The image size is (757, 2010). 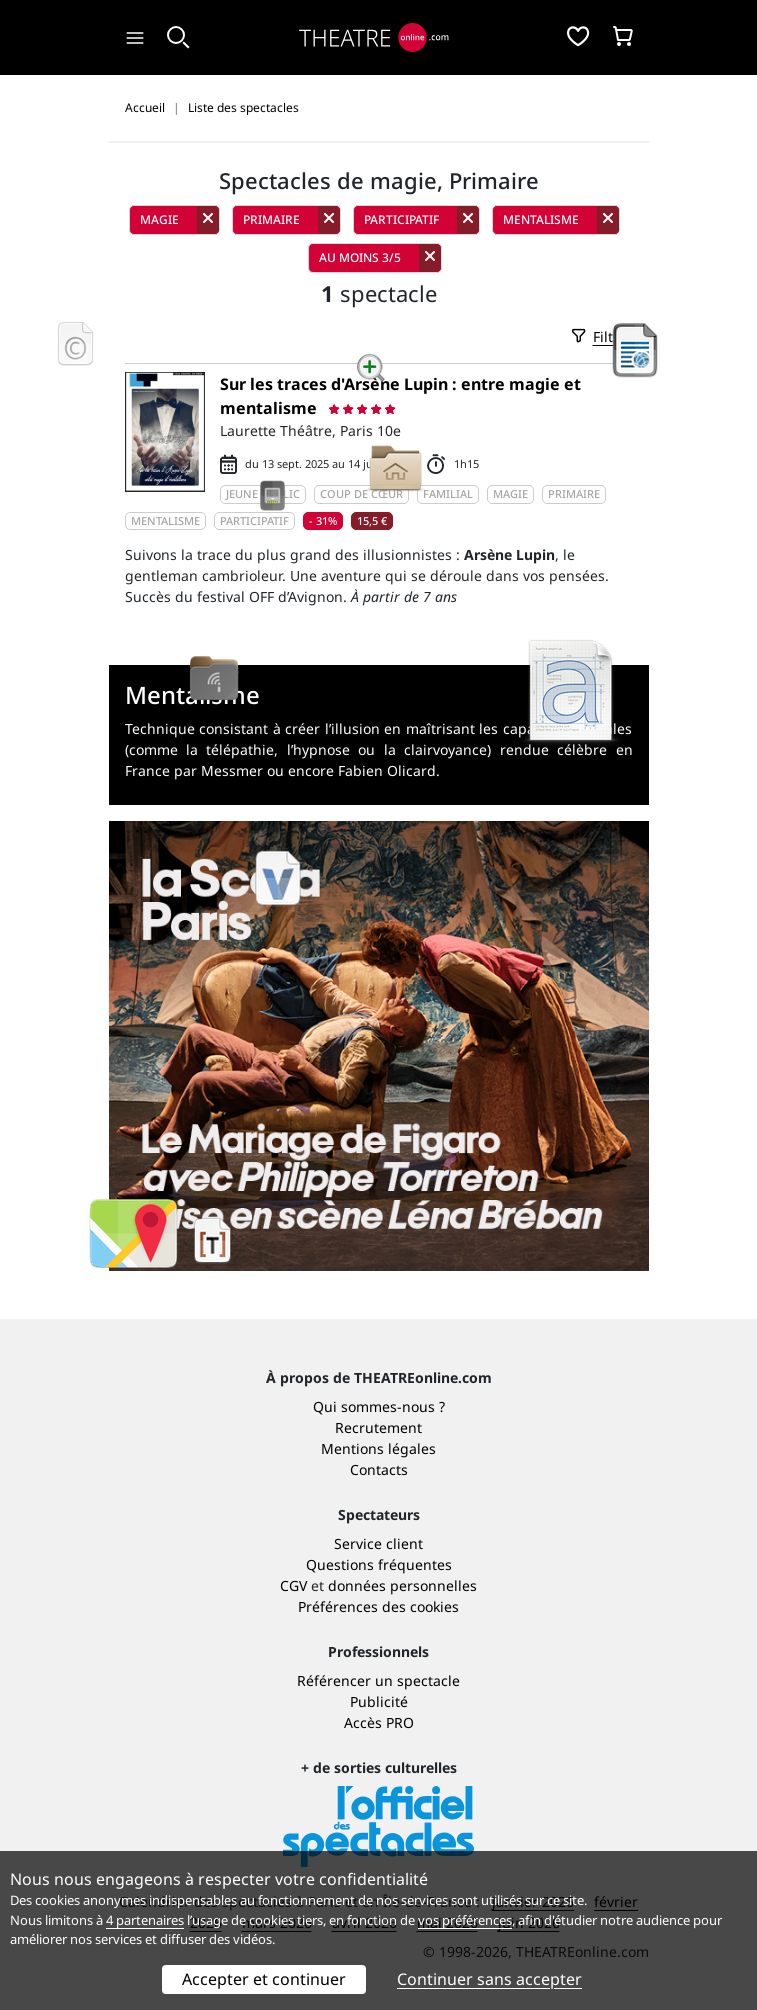 I want to click on a ROM file or cartridge-based game image, so click(x=272, y=495).